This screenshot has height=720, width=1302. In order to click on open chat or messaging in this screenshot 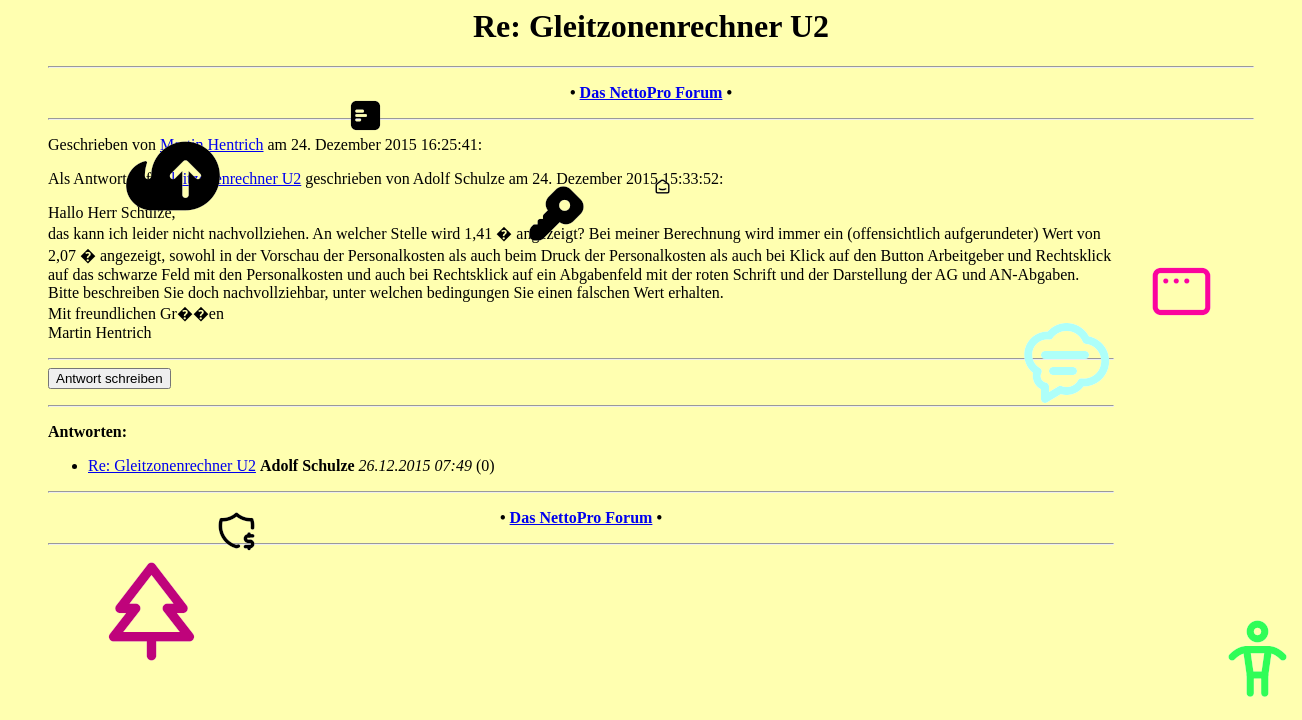, I will do `click(1065, 363)`.